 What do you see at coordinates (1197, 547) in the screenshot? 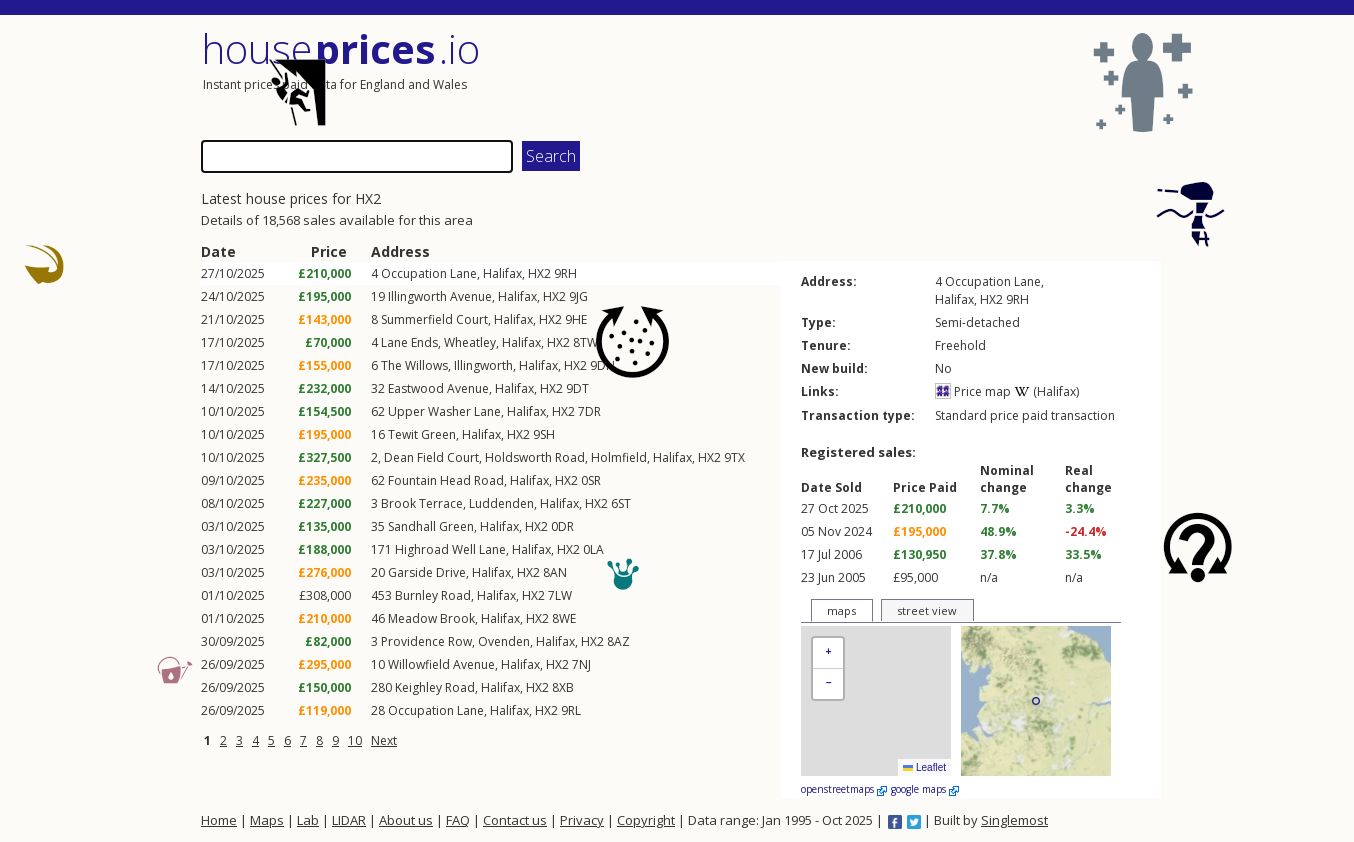
I see `indicates unknown or uncertain status` at bounding box center [1197, 547].